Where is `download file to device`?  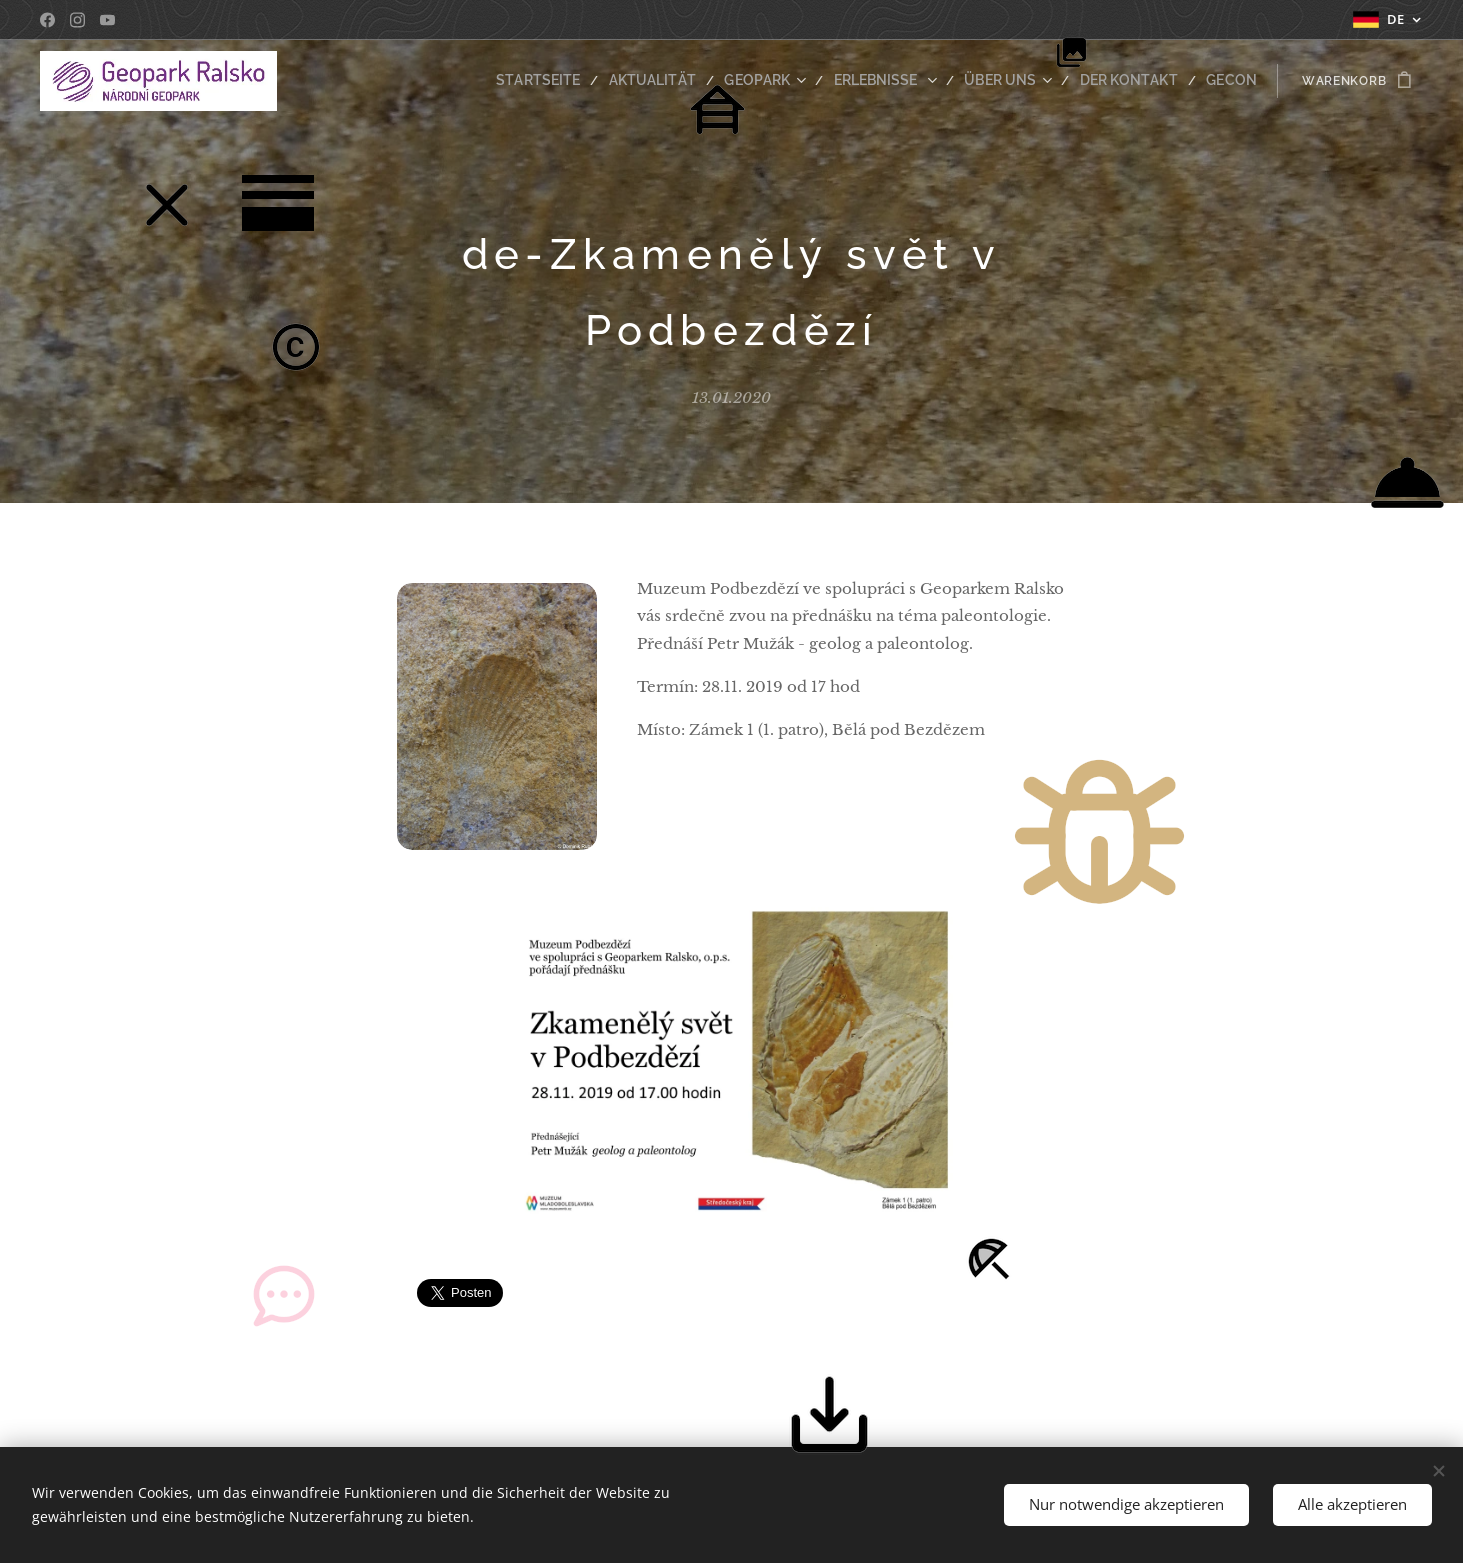
download file to device is located at coordinates (829, 1414).